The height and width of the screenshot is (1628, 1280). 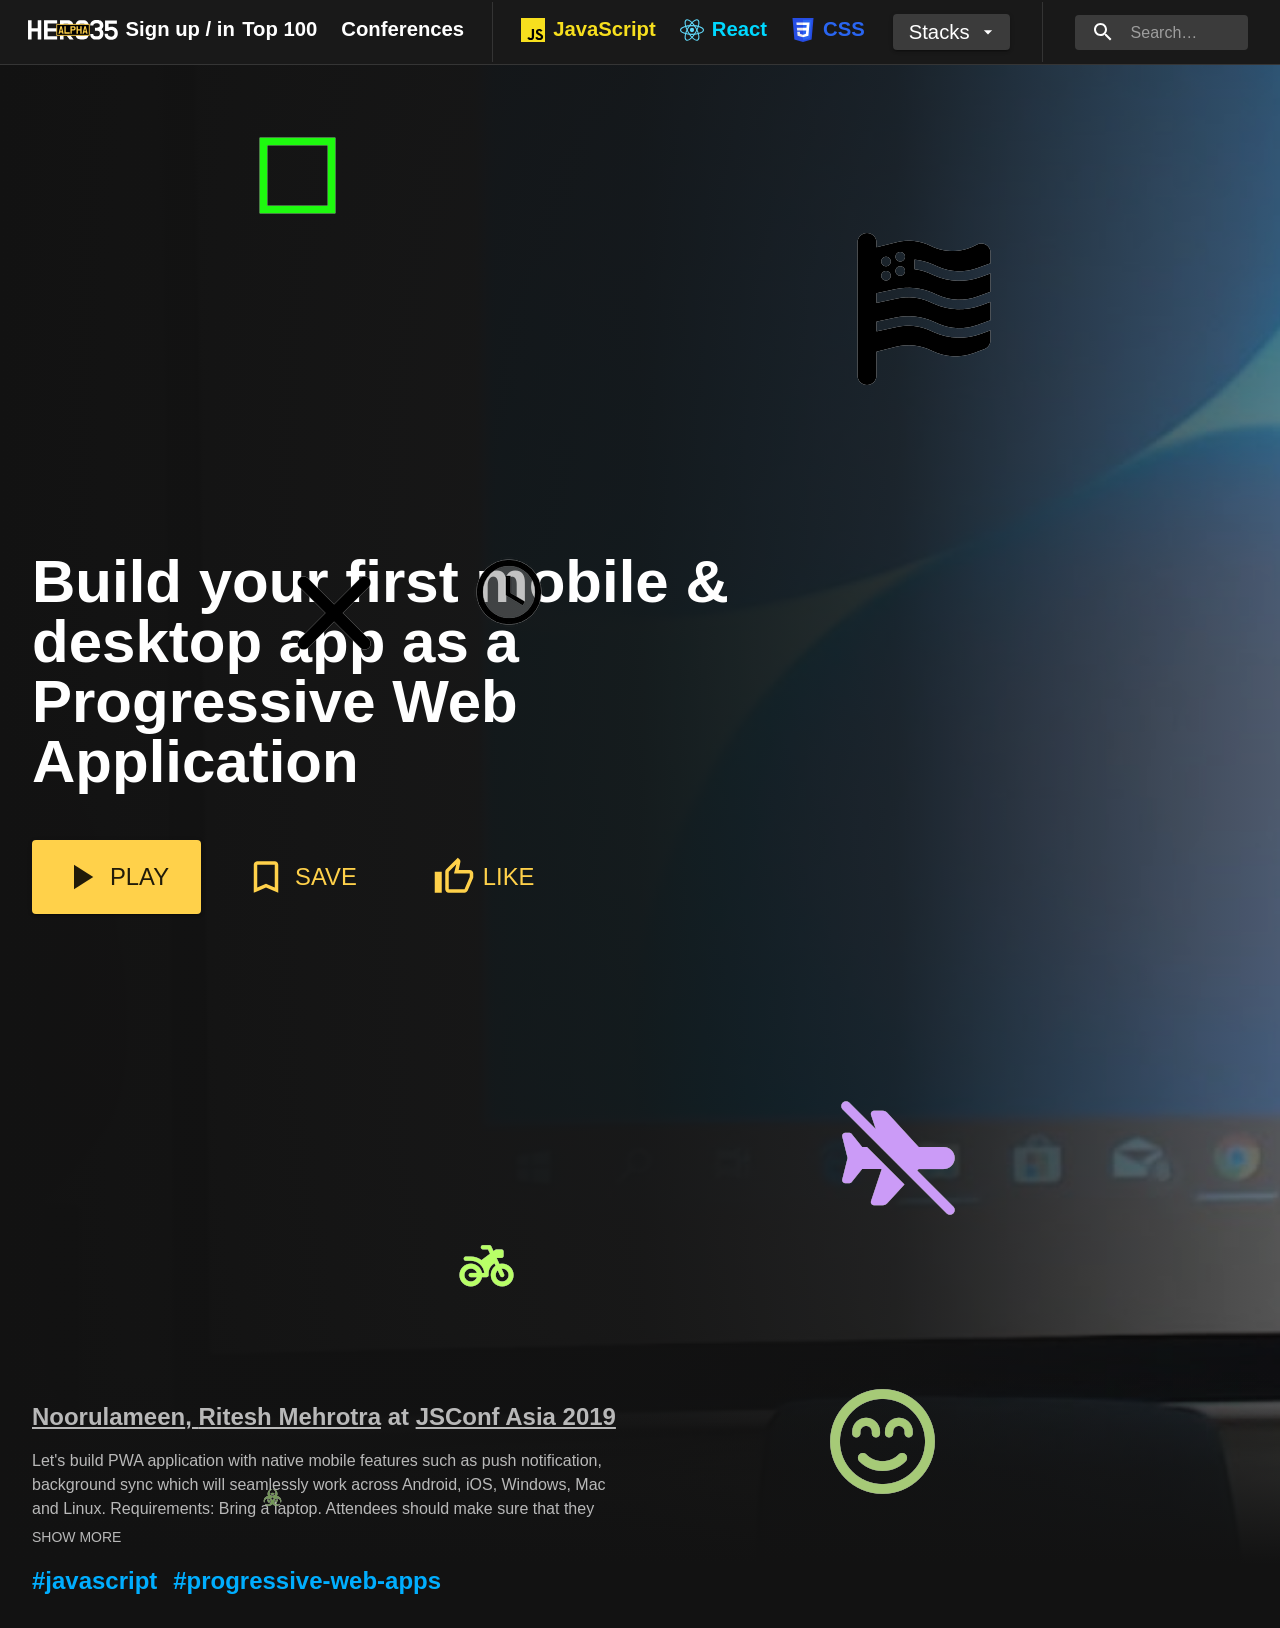 I want to click on close or dismiss a dialog, so click(x=334, y=613).